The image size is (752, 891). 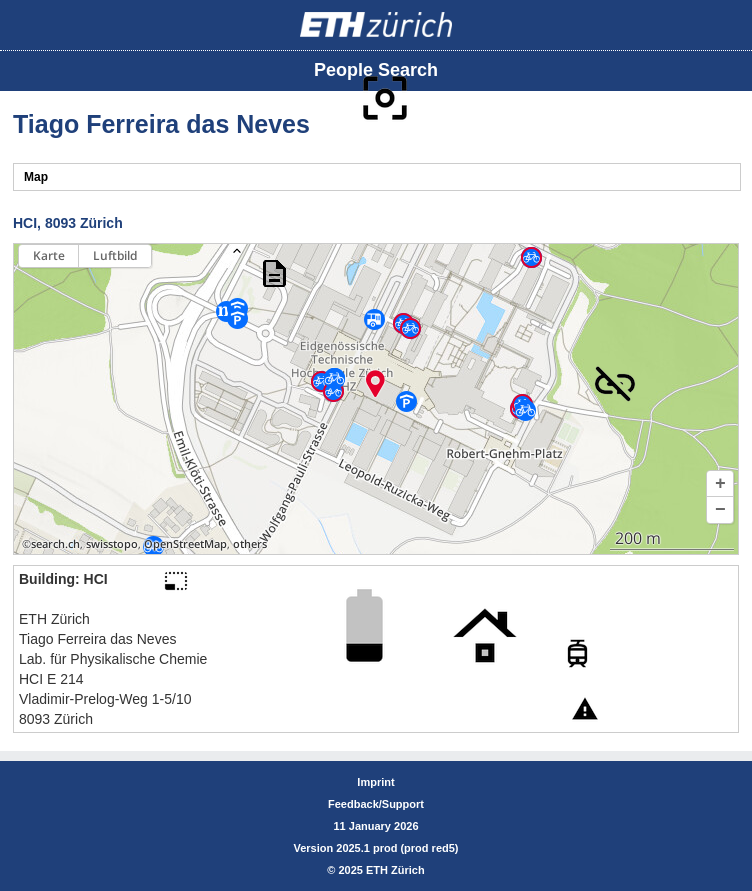 I want to click on resize image to smaller dimensions, so click(x=176, y=581).